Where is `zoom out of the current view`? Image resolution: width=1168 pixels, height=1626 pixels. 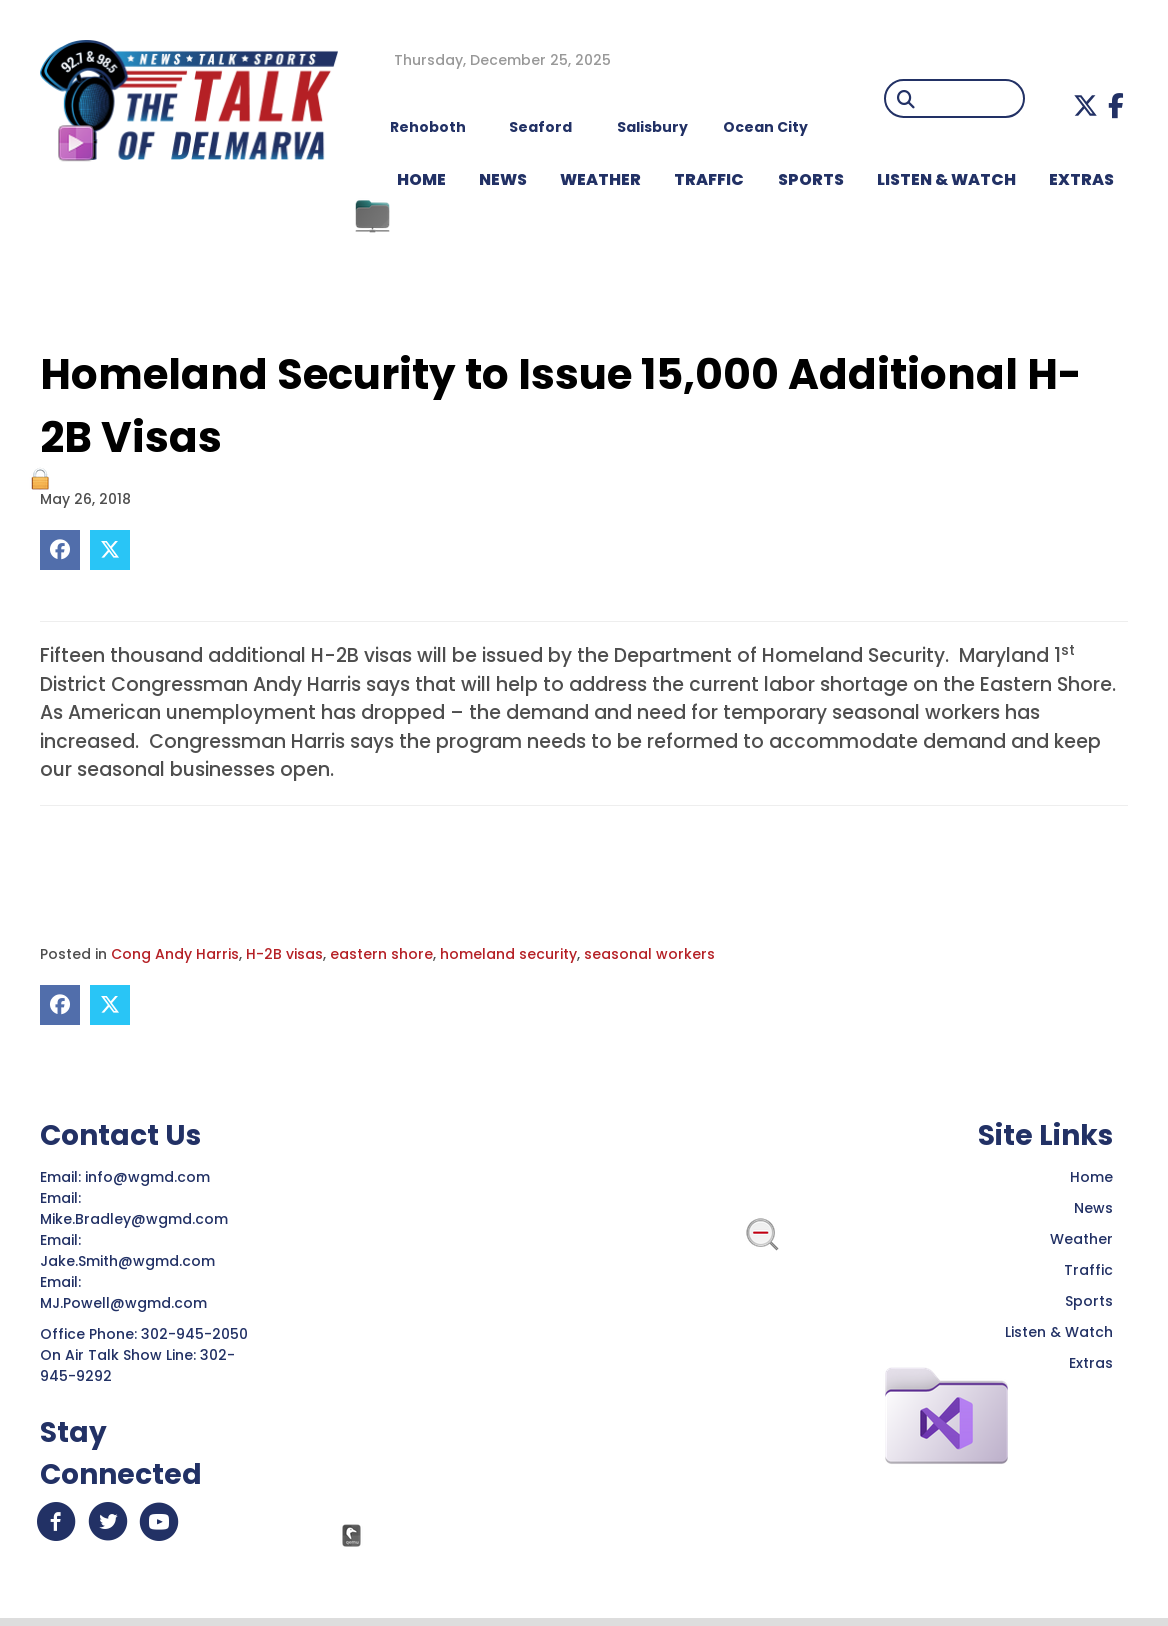
zoom out of the current view is located at coordinates (762, 1234).